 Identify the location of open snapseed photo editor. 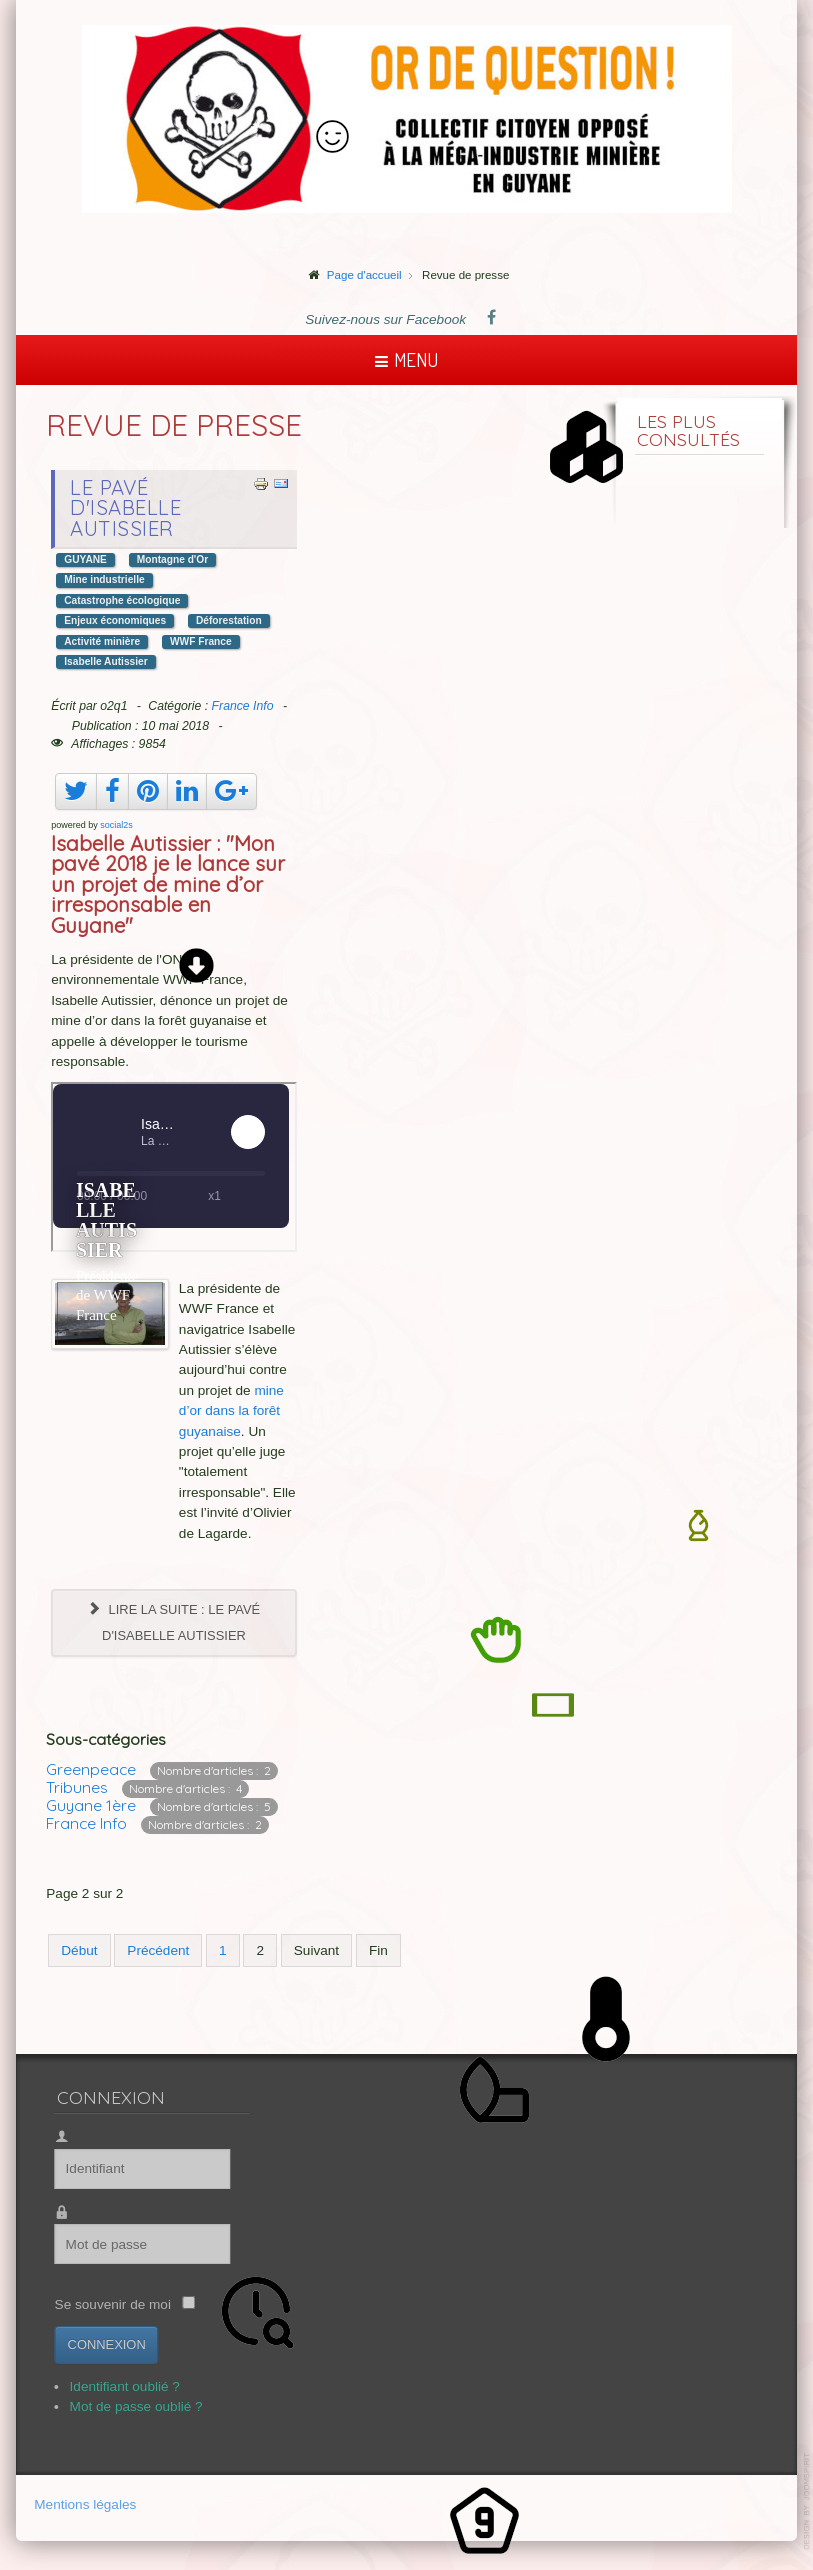
(494, 2091).